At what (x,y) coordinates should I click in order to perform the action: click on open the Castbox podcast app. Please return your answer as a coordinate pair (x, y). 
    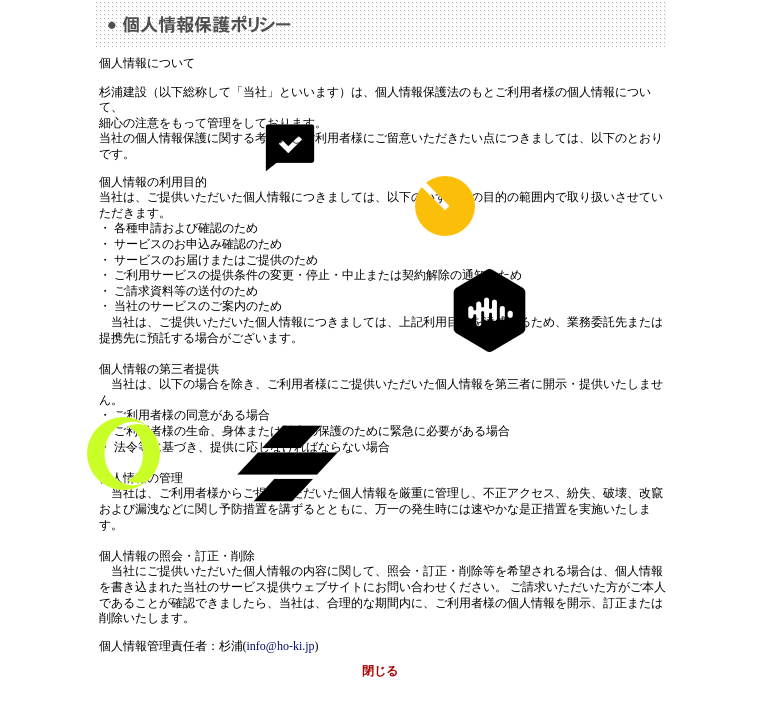
    Looking at the image, I should click on (489, 310).